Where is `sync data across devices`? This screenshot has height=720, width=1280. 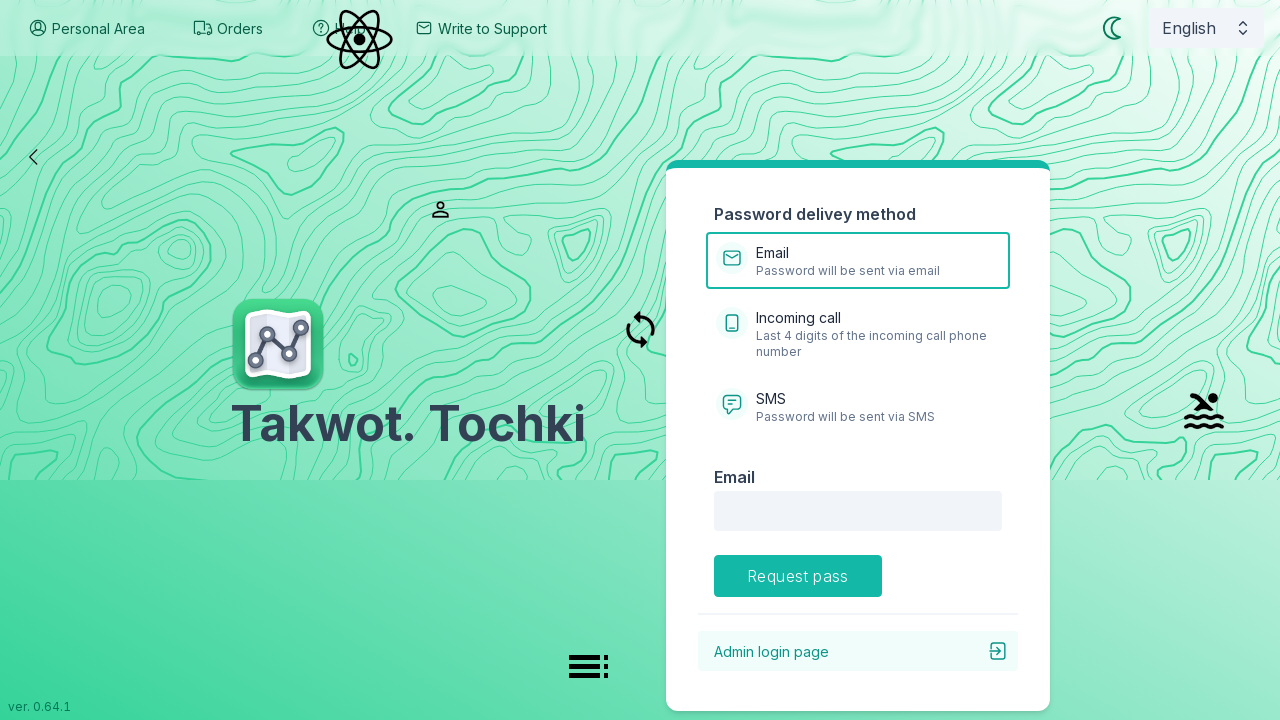
sync data across devices is located at coordinates (640, 329).